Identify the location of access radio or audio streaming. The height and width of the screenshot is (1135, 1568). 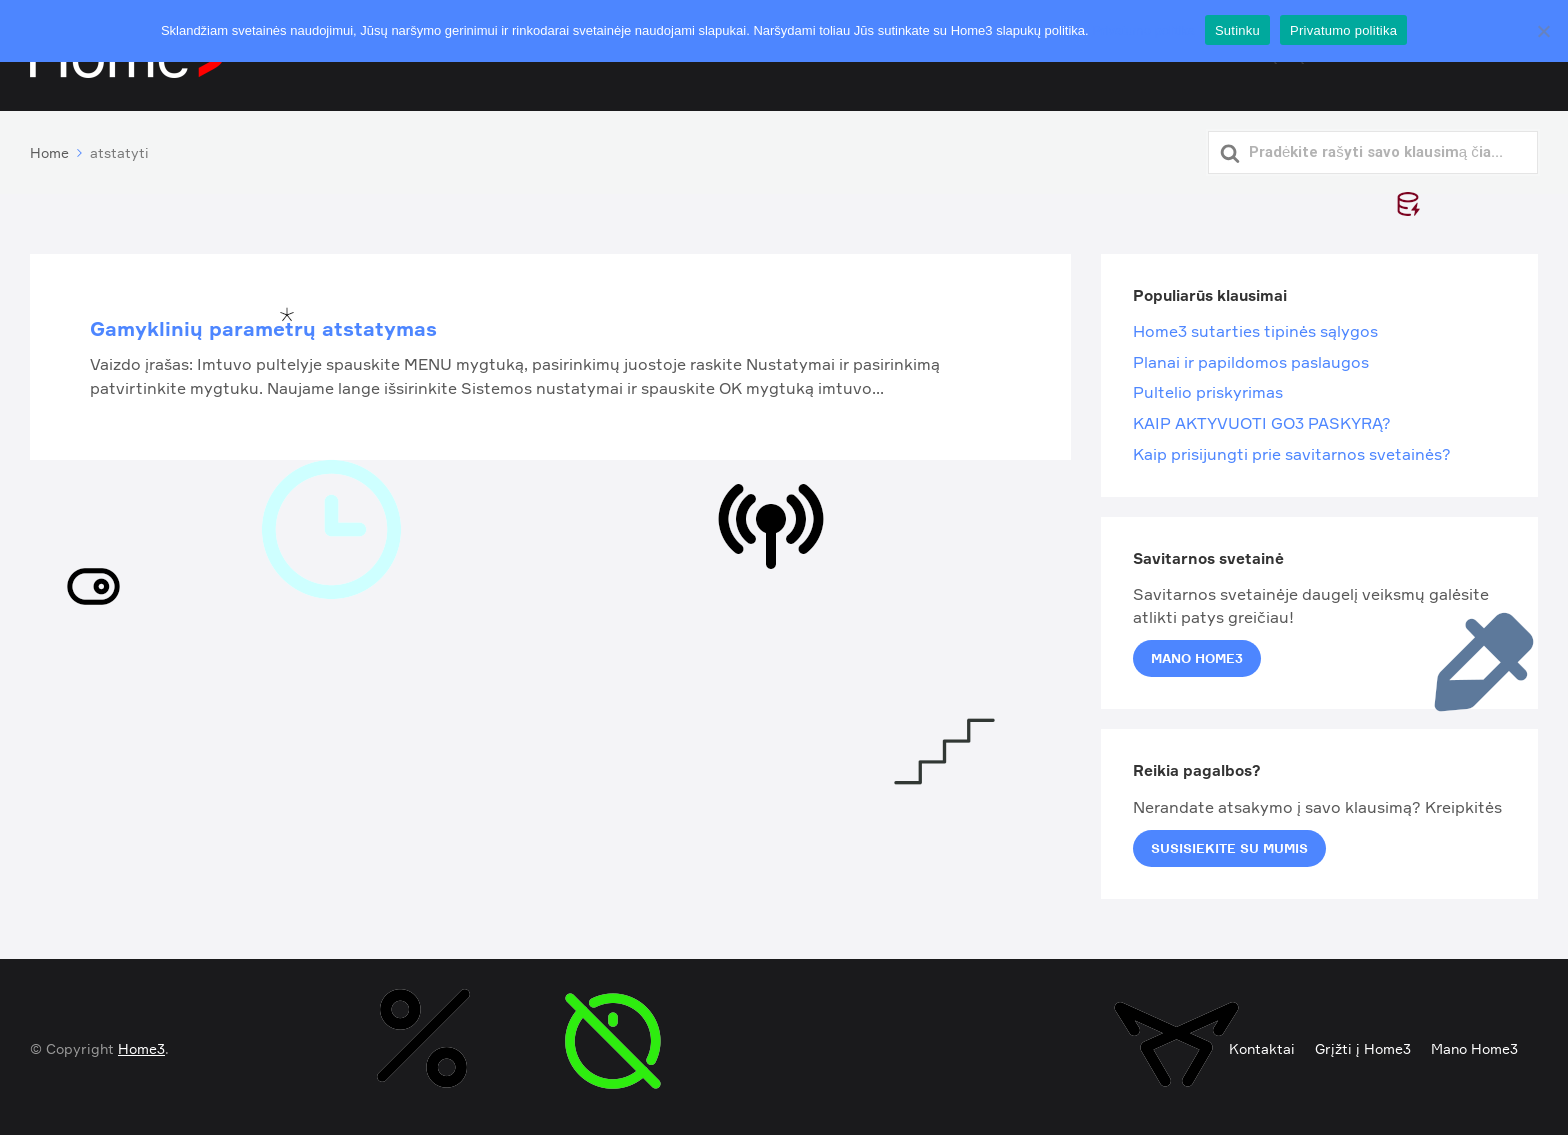
(771, 524).